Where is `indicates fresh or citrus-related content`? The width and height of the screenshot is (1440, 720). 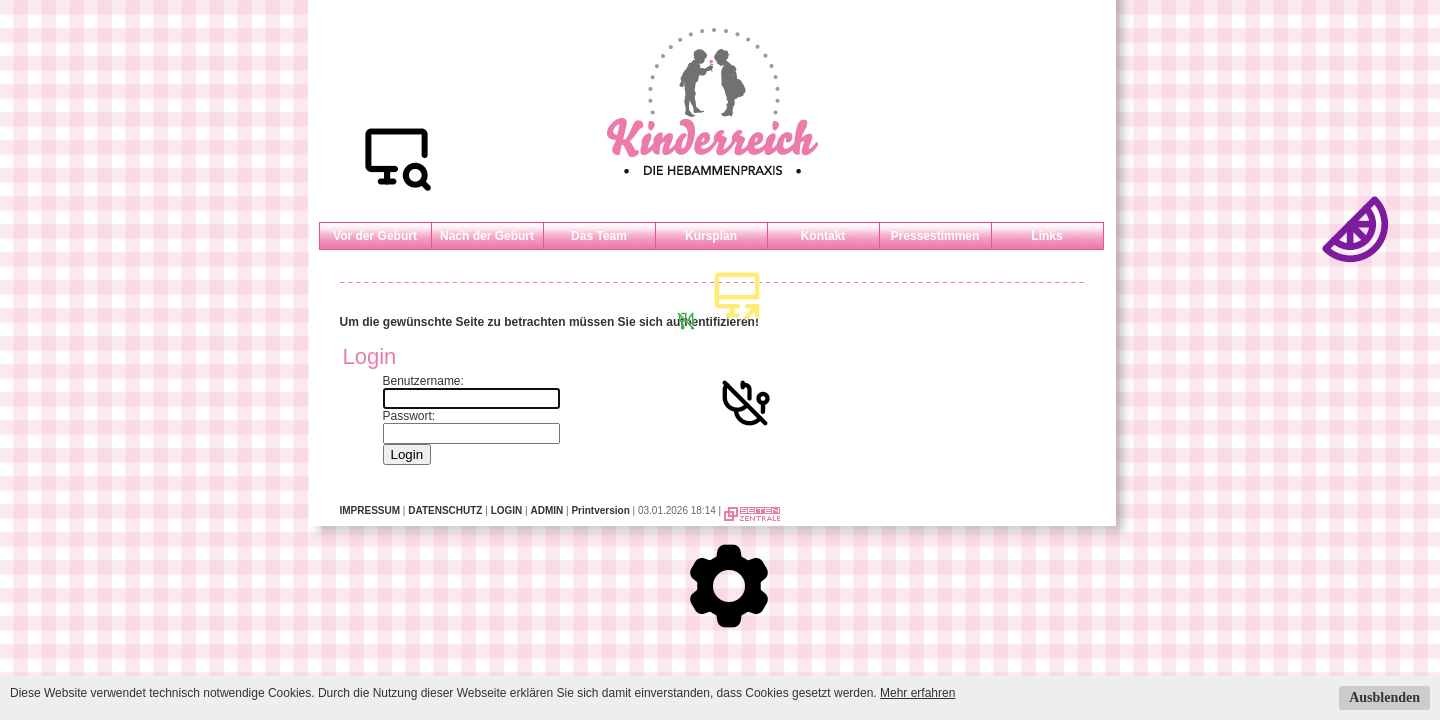 indicates fresh or citrus-related content is located at coordinates (1355, 229).